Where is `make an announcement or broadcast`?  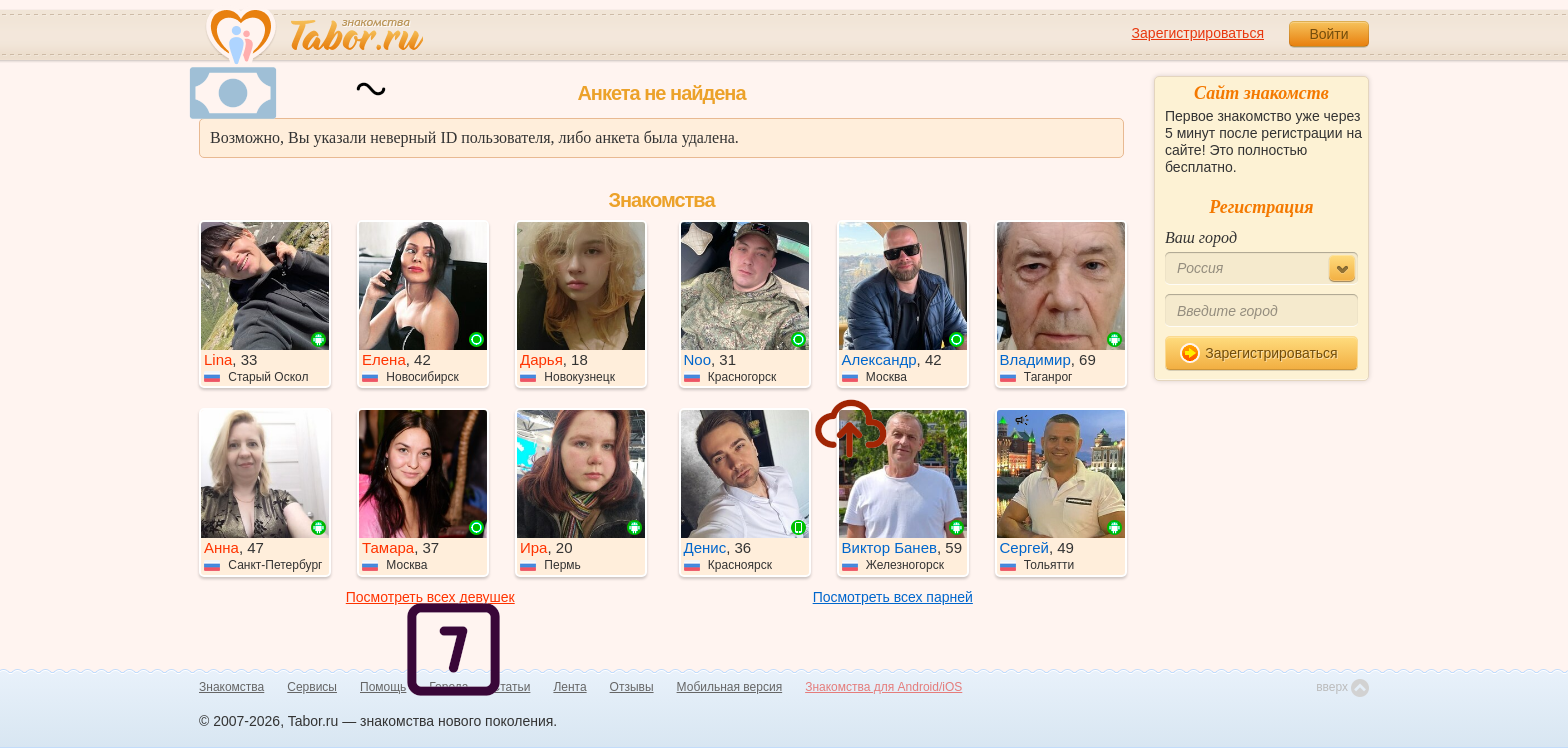
make an announcement or broadcast is located at coordinates (1022, 420).